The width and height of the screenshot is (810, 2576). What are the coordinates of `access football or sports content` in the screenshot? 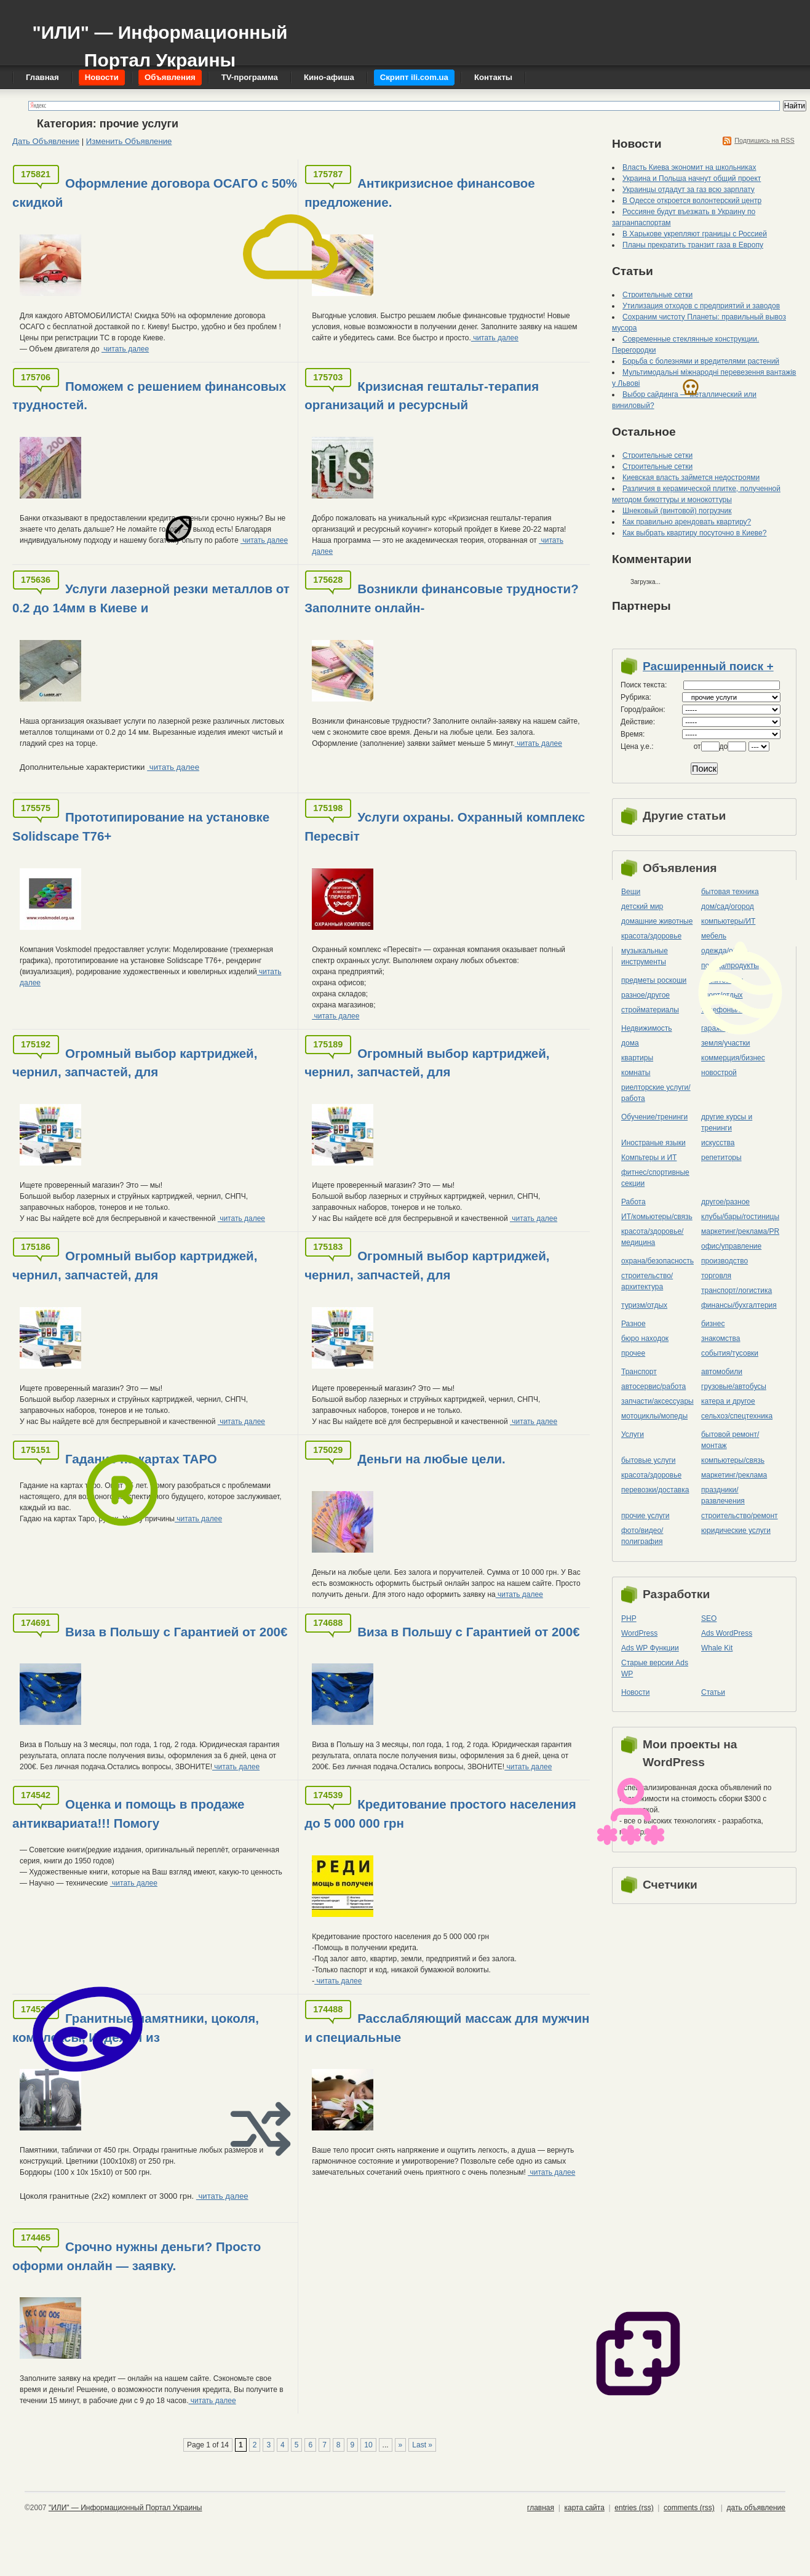 It's located at (178, 529).